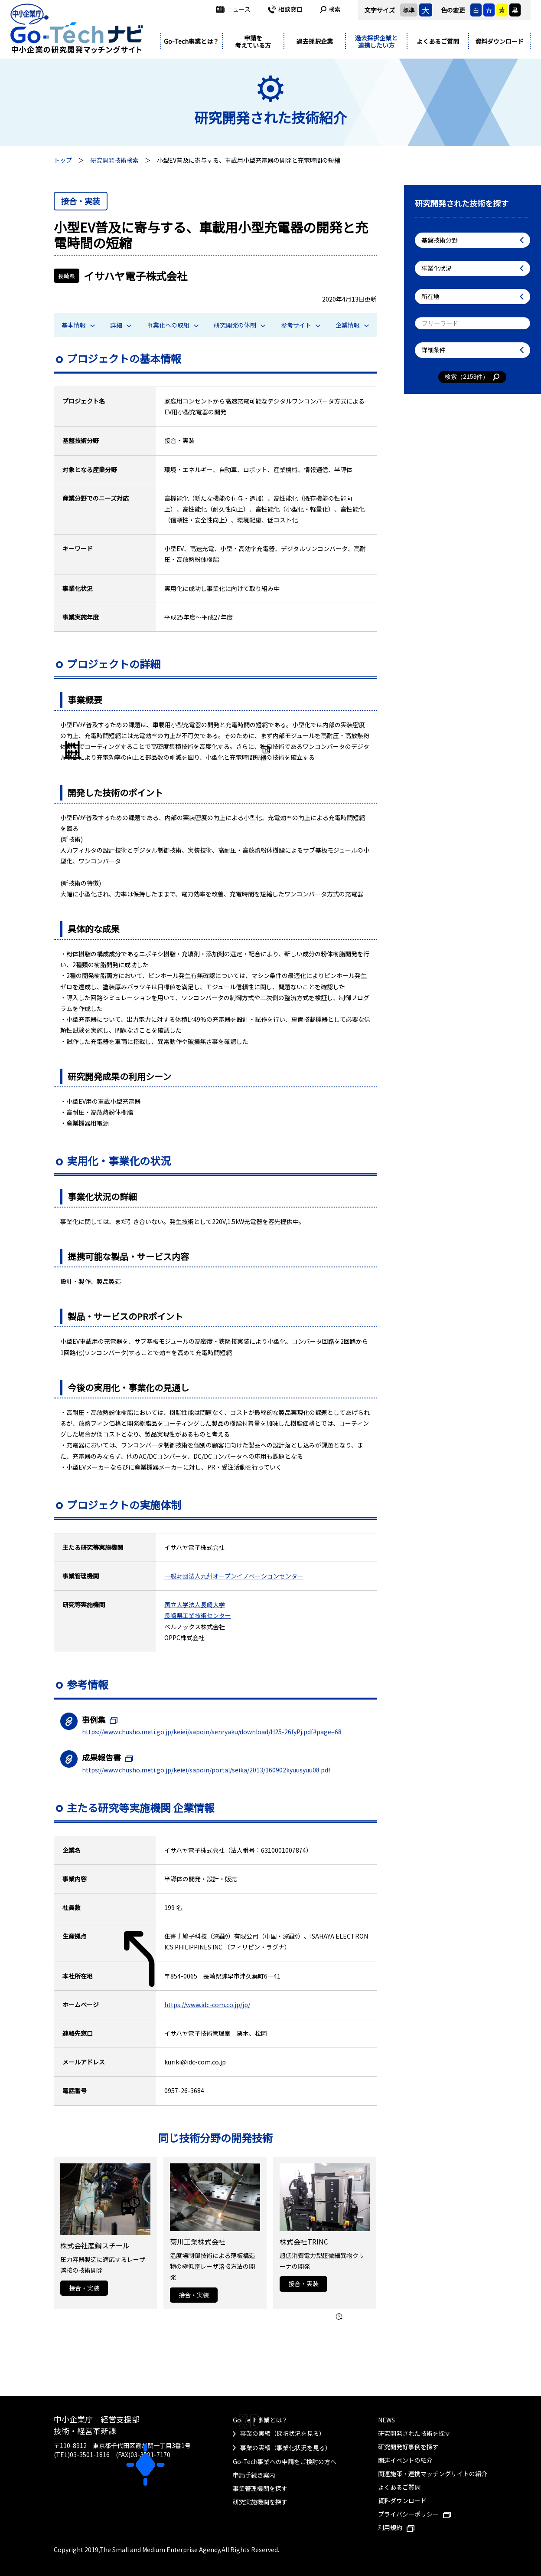 The height and width of the screenshot is (2576, 541). What do you see at coordinates (131, 2206) in the screenshot?
I see `view departure times for transit` at bounding box center [131, 2206].